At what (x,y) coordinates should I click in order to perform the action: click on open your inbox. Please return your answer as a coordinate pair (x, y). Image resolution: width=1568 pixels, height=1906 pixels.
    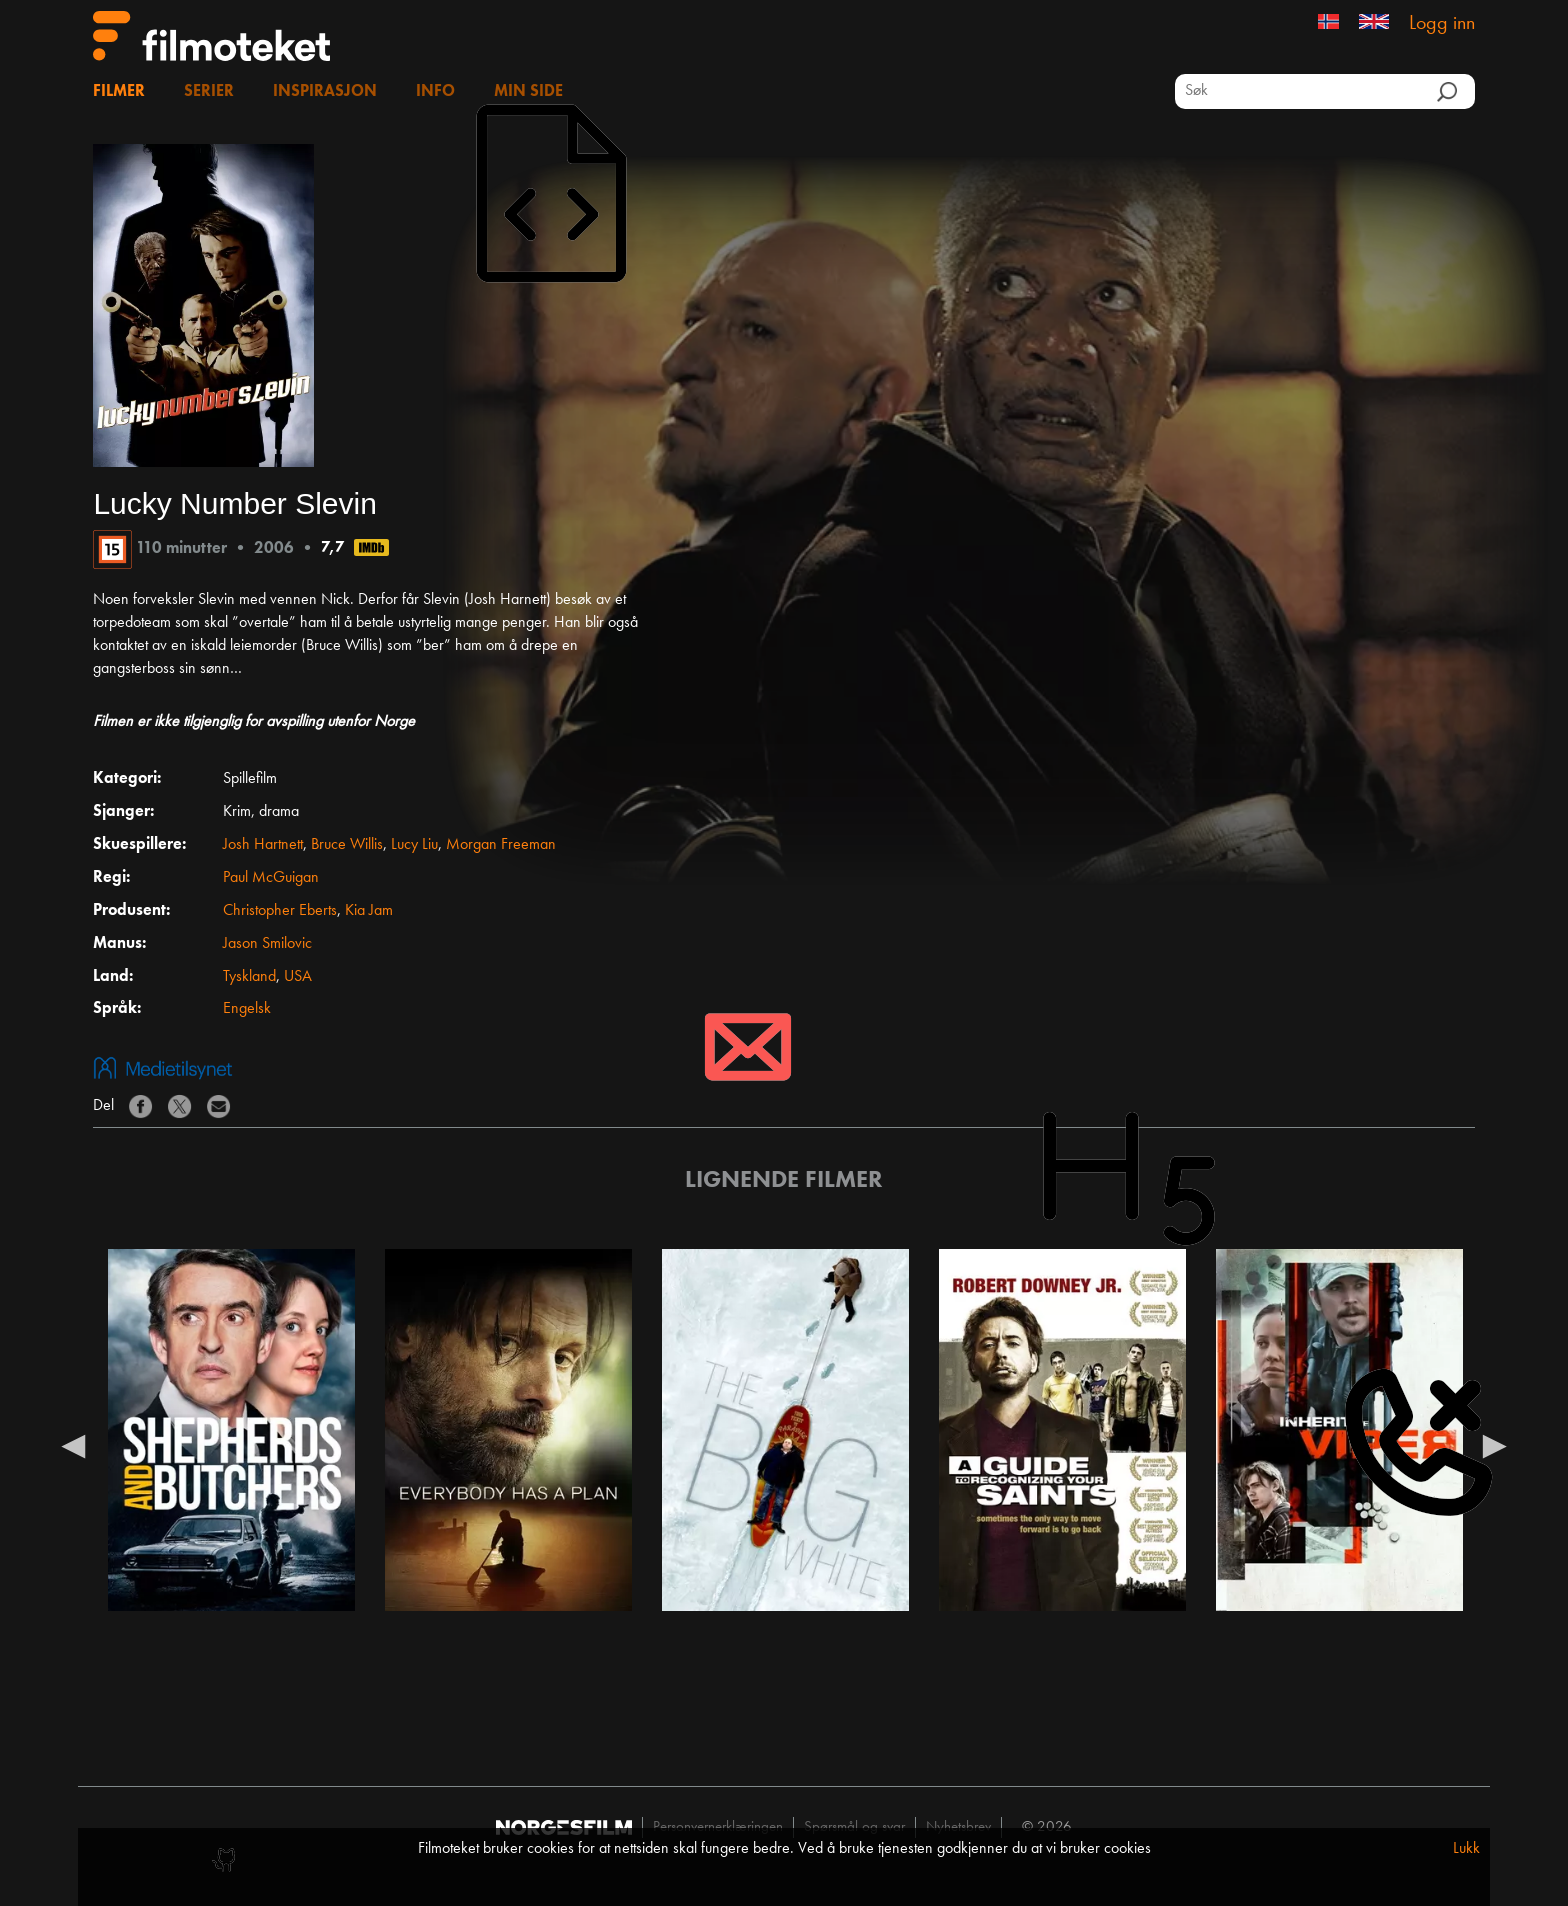
    Looking at the image, I should click on (748, 1047).